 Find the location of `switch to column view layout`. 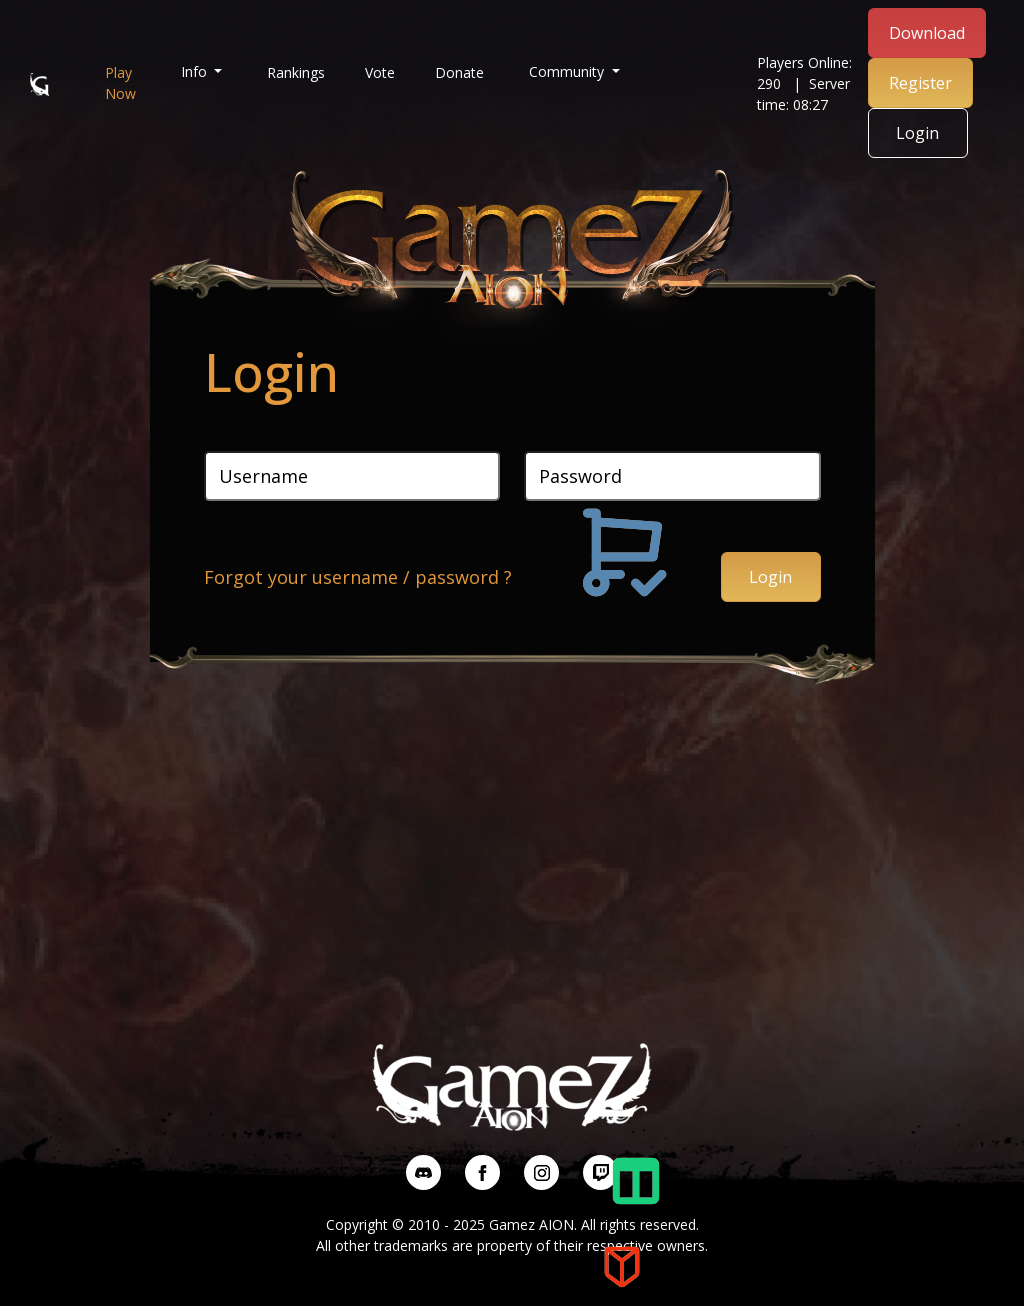

switch to column view layout is located at coordinates (636, 1181).